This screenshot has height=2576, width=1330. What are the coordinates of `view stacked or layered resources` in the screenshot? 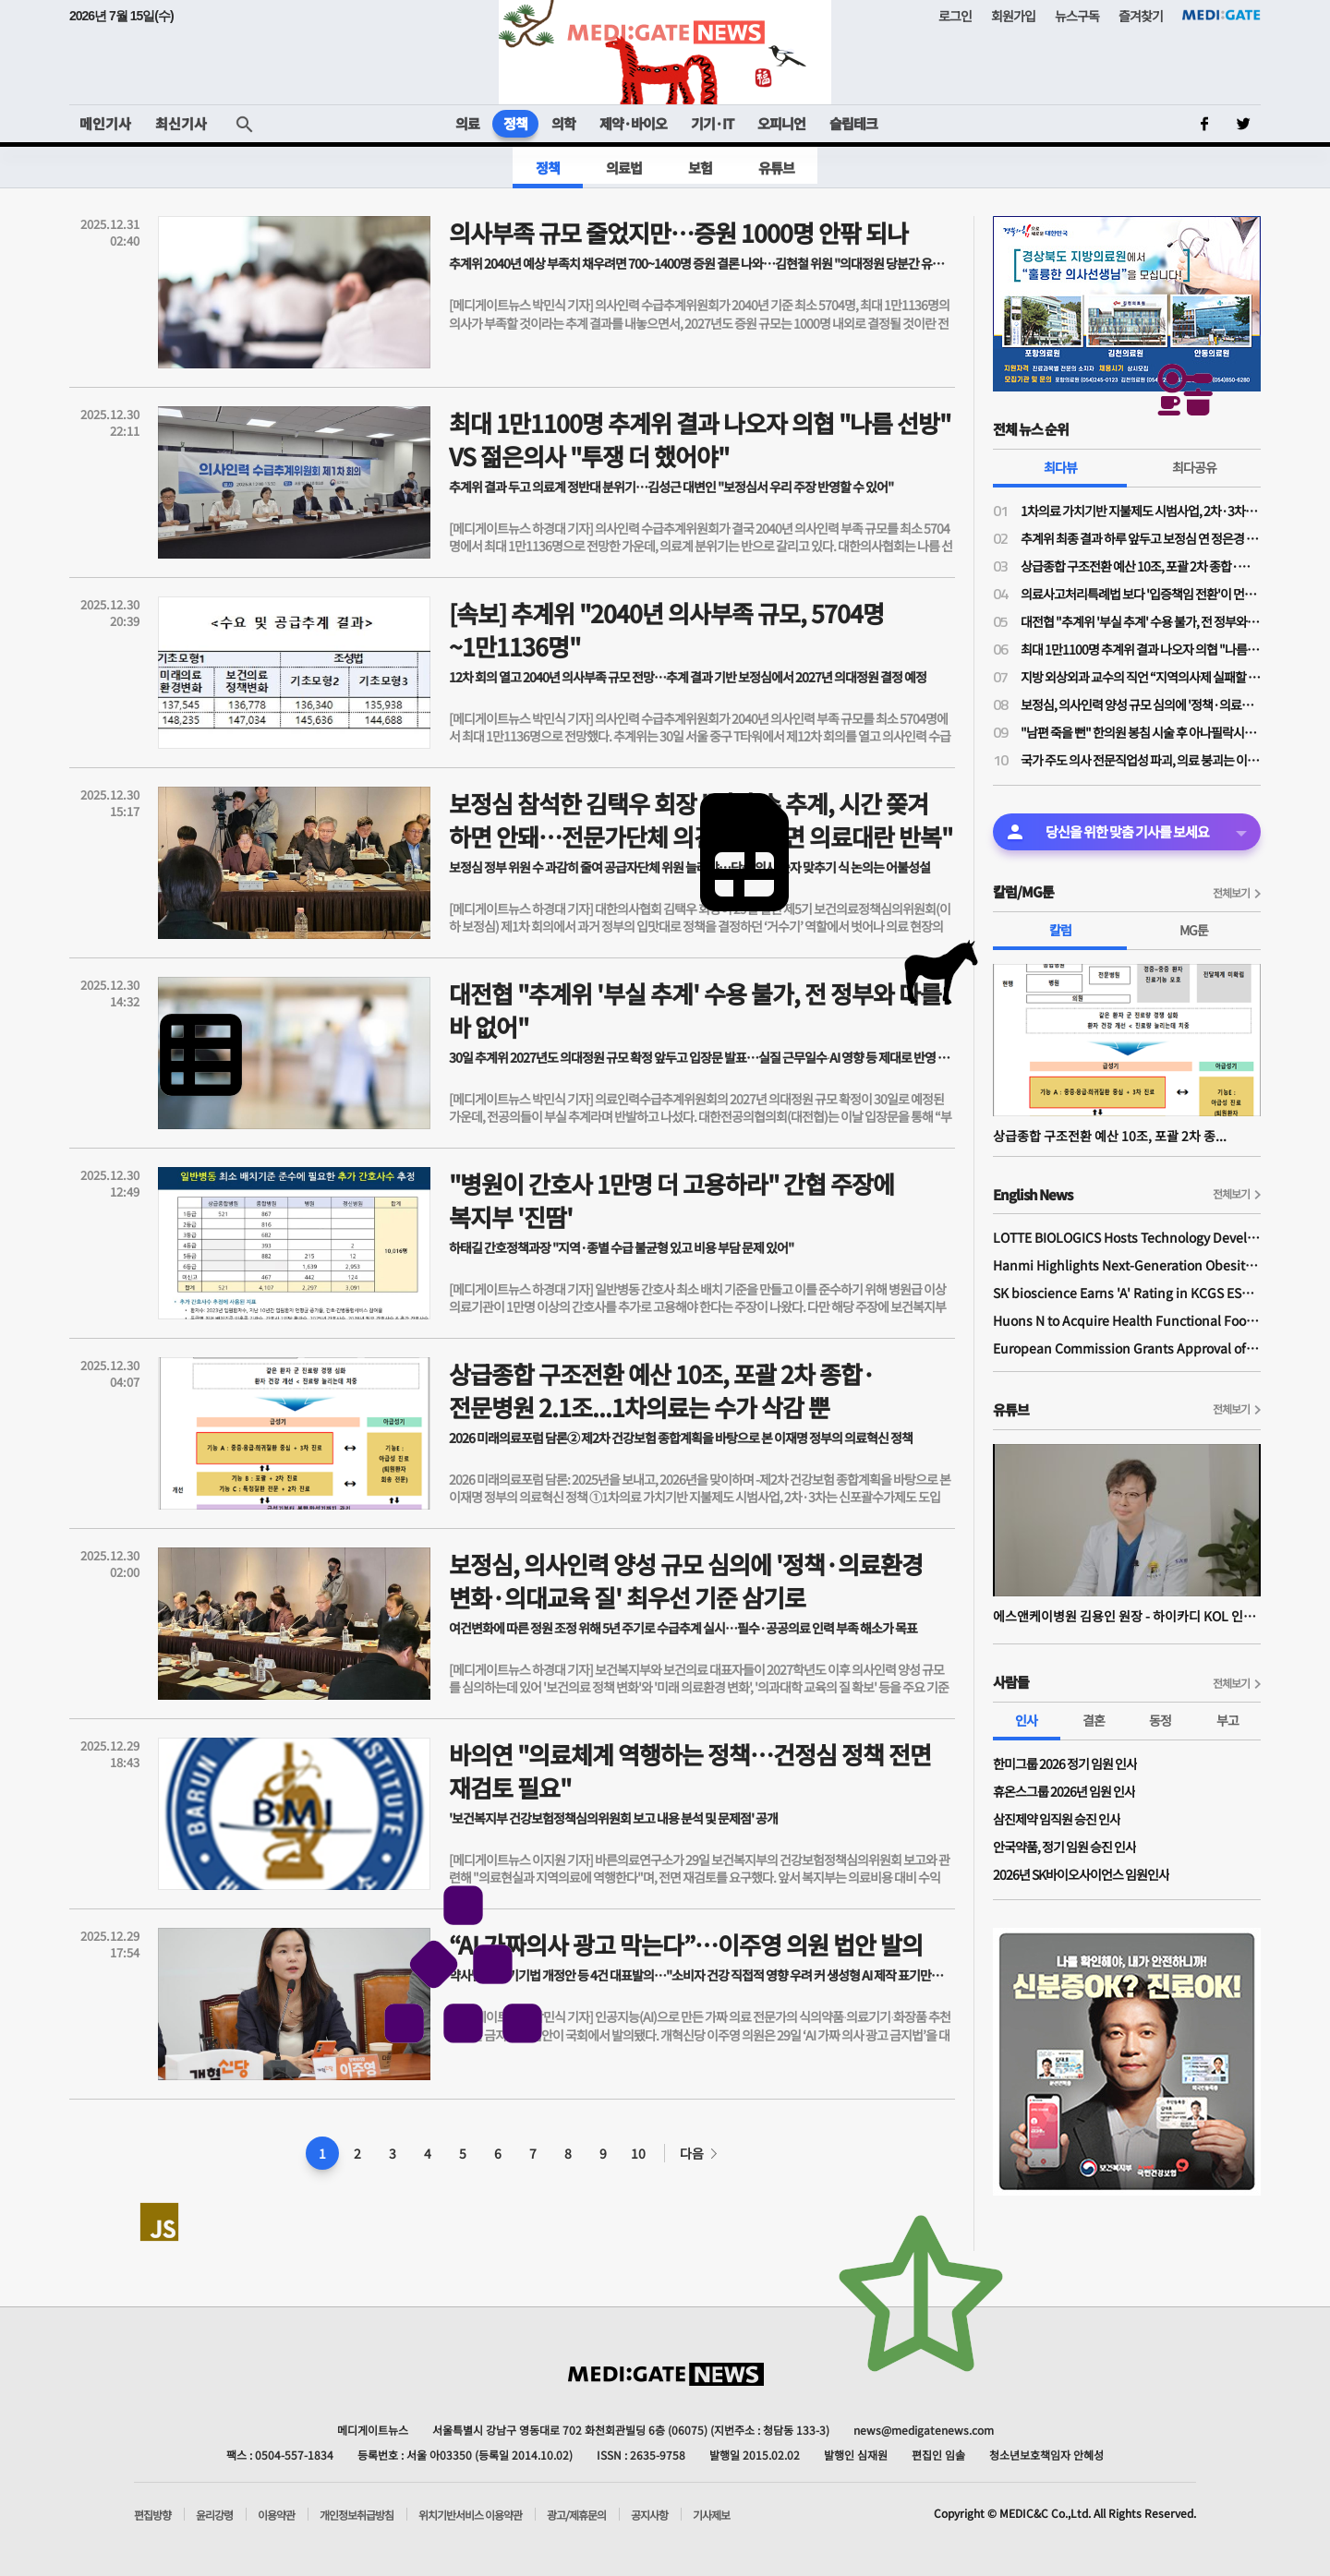 It's located at (463, 1964).